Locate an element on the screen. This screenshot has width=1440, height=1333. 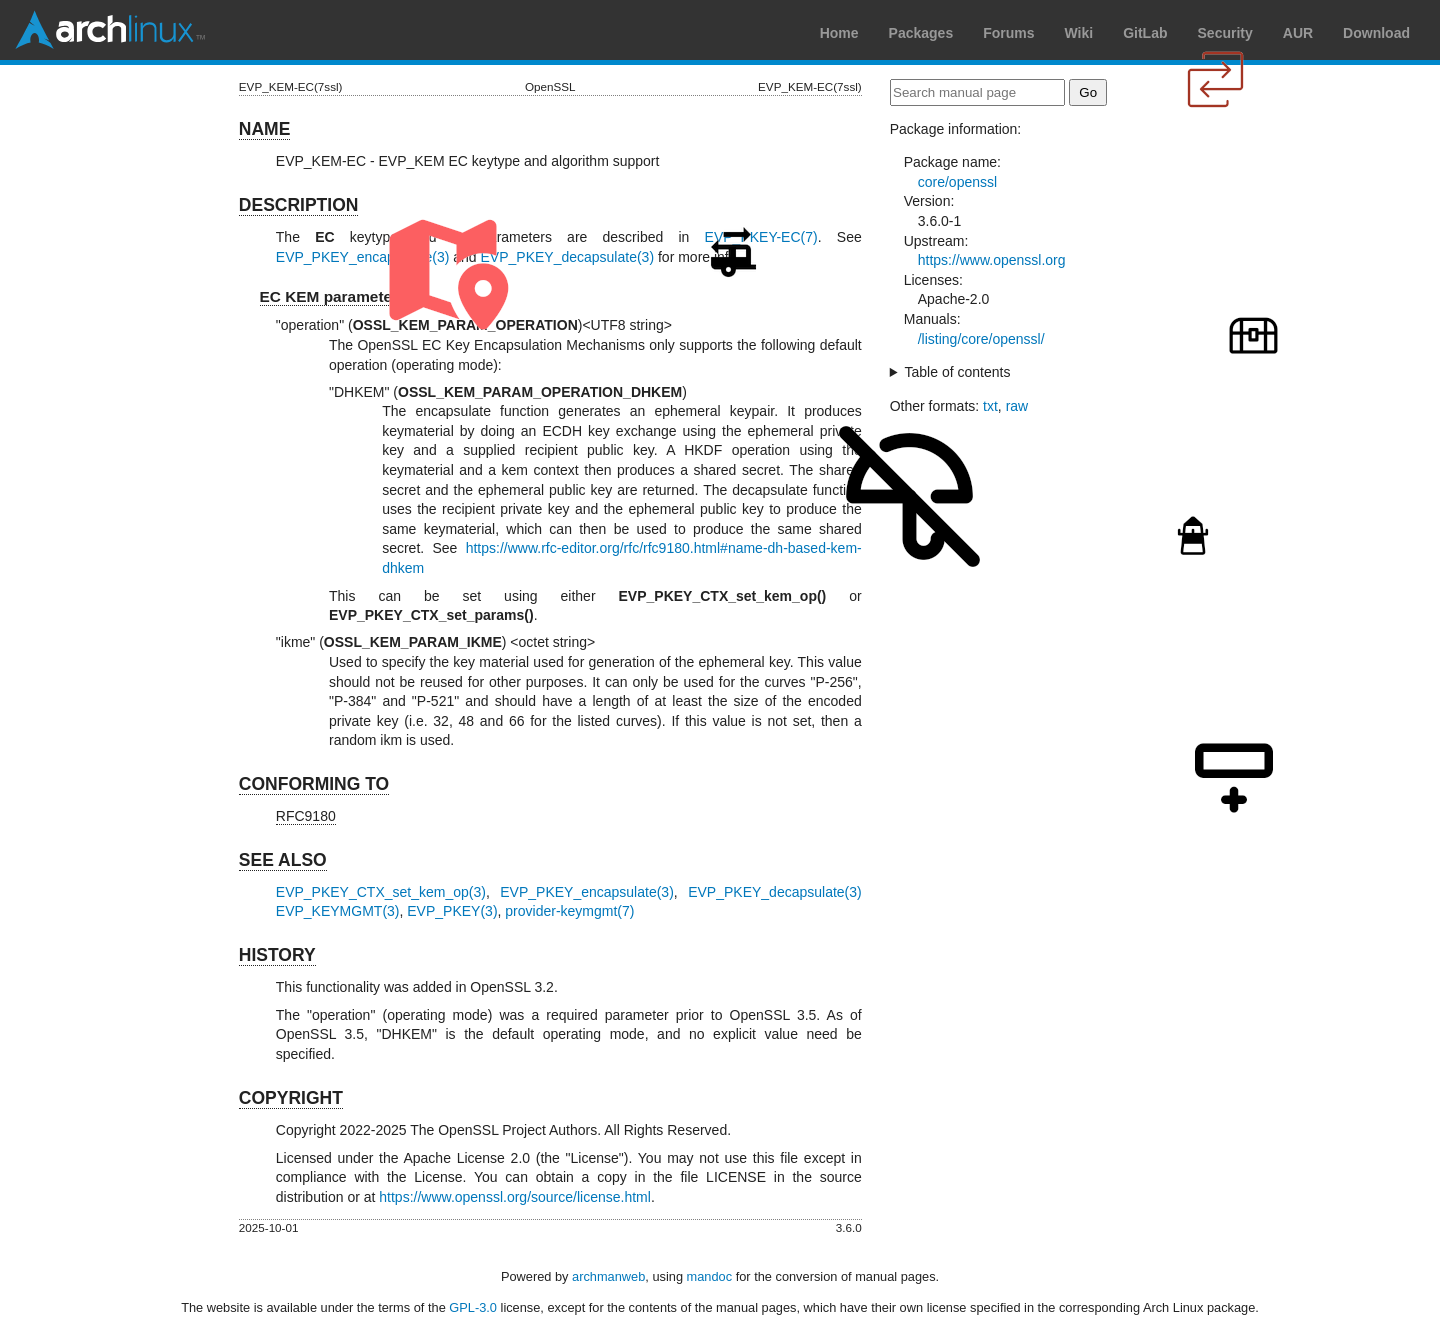
access website accessibility or guidance features is located at coordinates (1193, 537).